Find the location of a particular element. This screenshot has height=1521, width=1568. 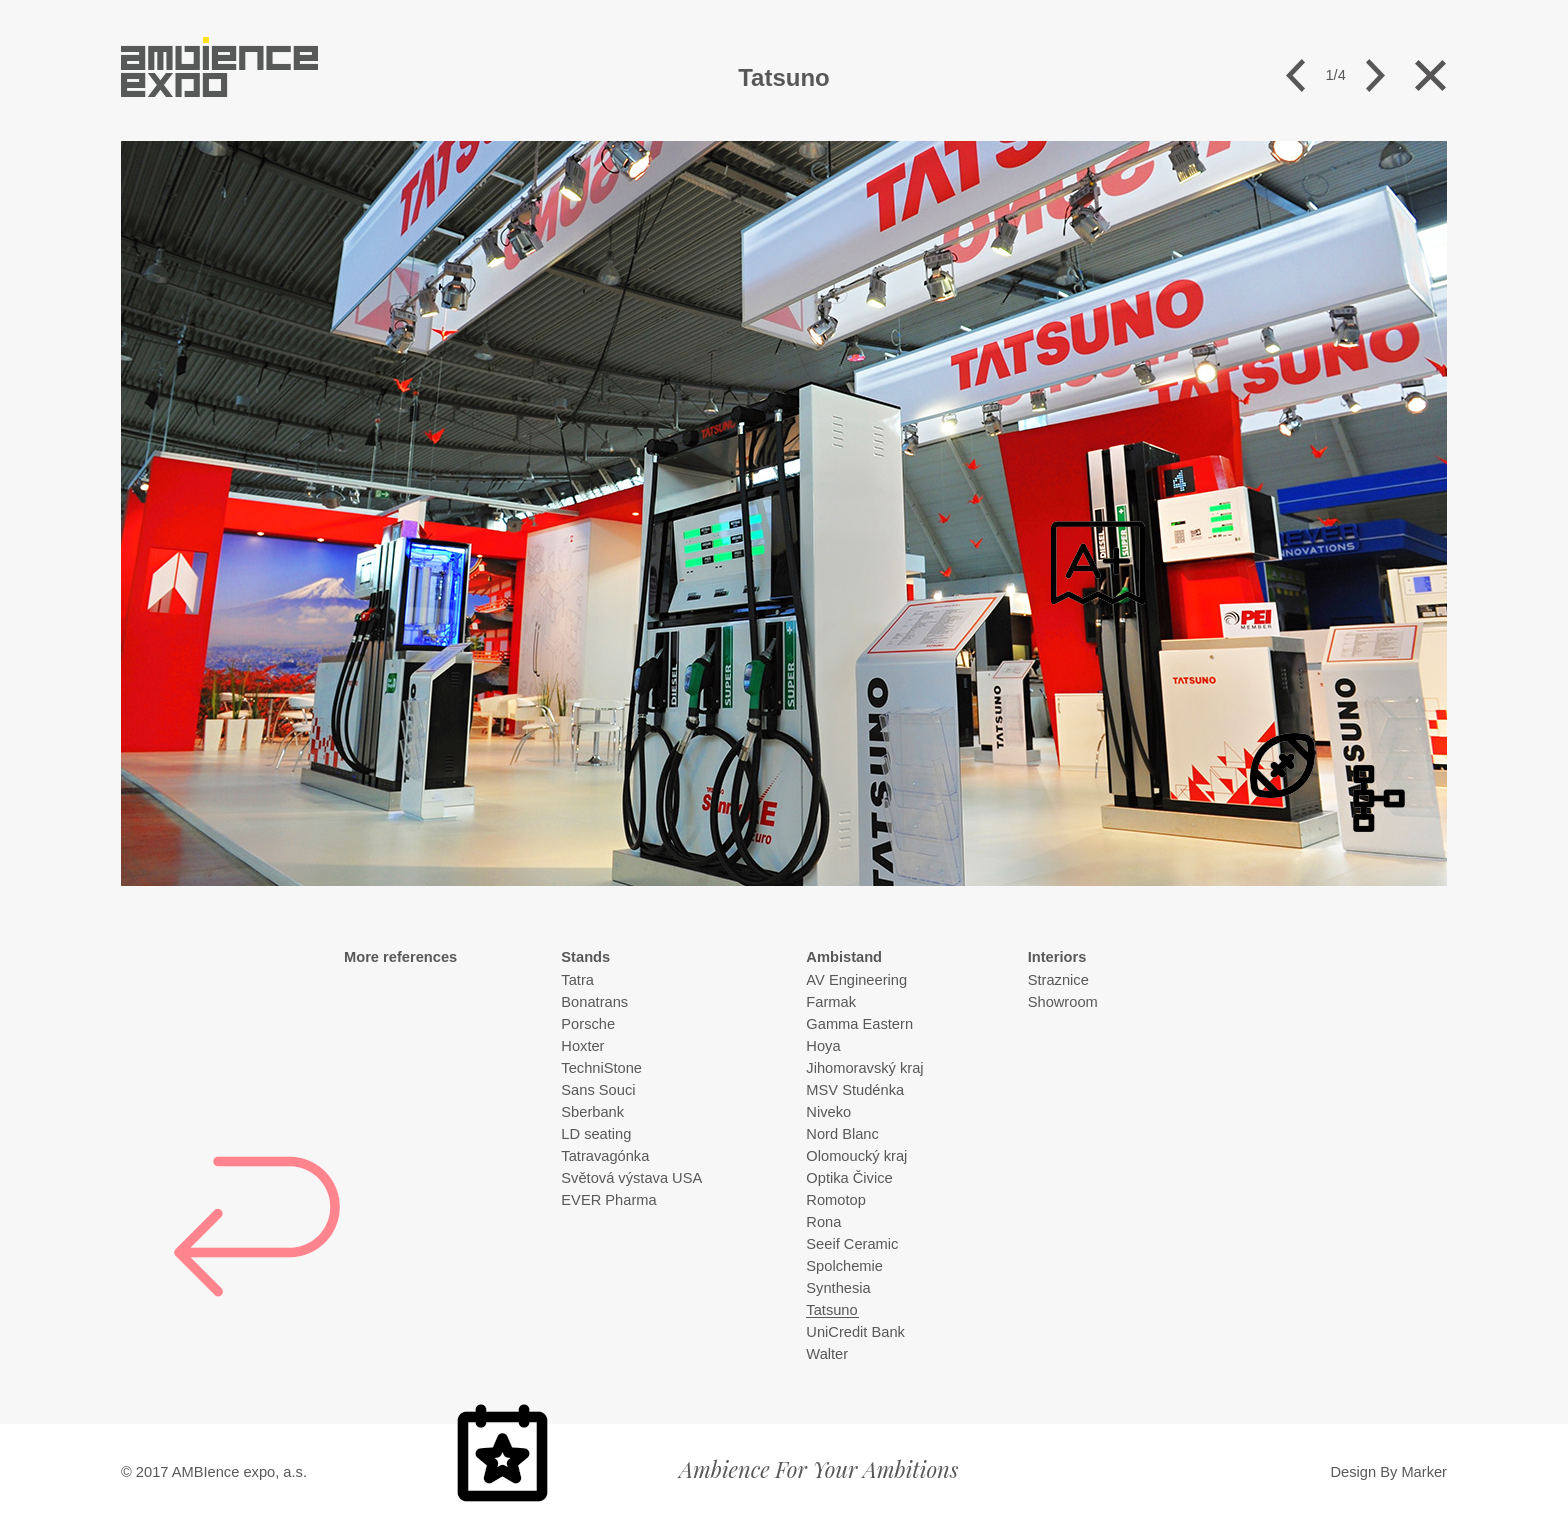

view database schema structure is located at coordinates (1377, 798).